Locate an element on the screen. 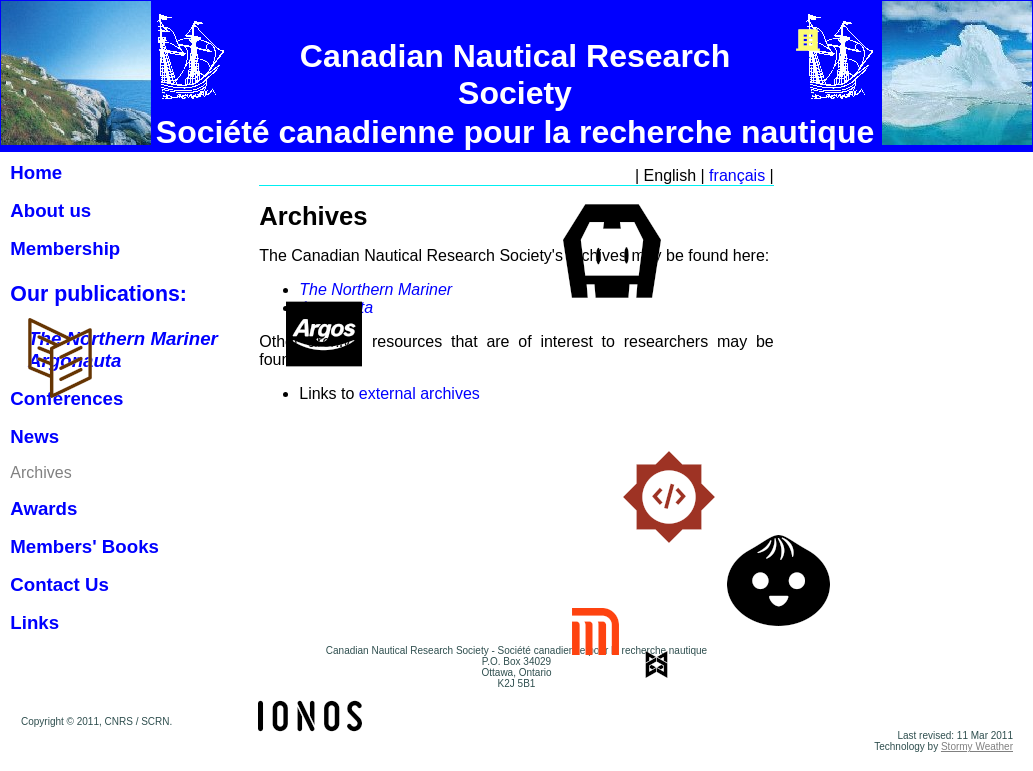  open carrd website builder is located at coordinates (60, 358).